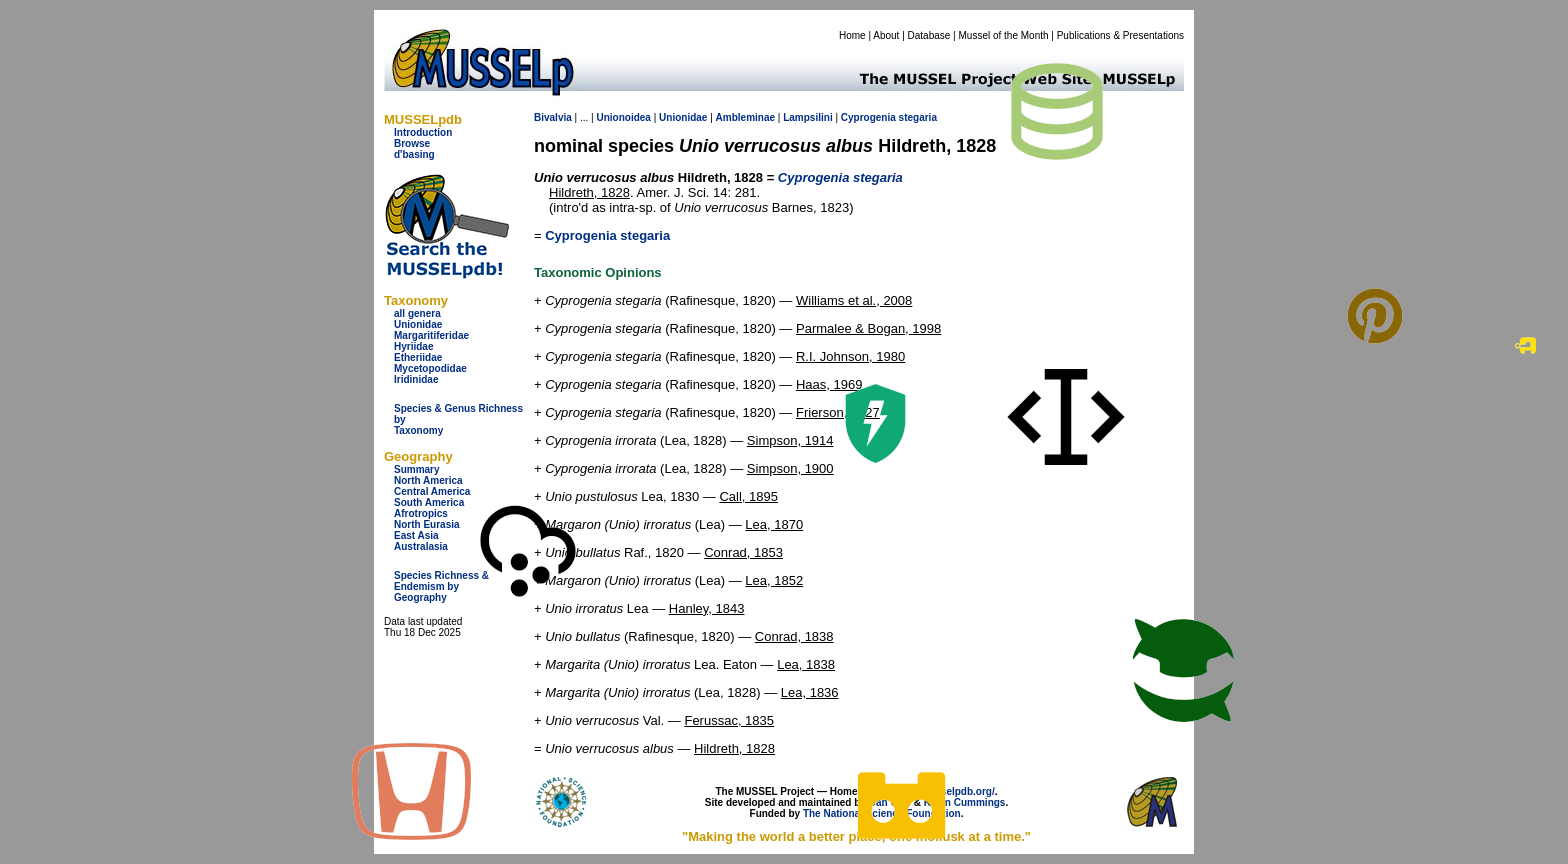  I want to click on indicates hail weather conditions, so click(528, 549).